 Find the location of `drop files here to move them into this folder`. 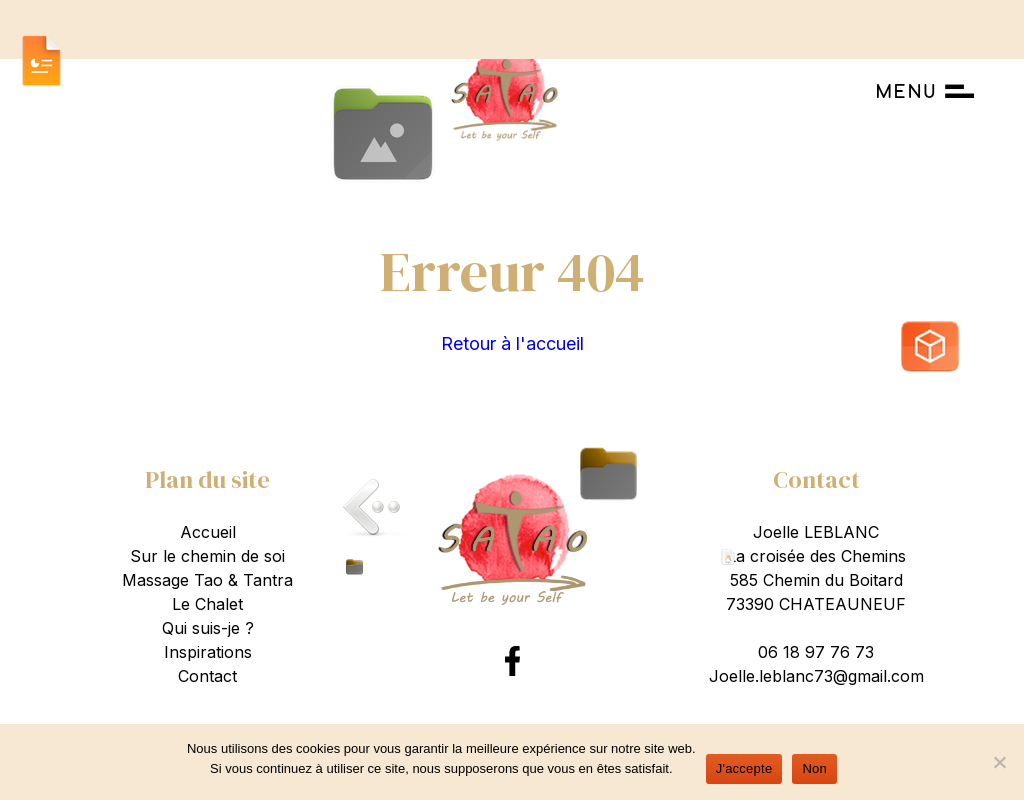

drop files here to move them into this folder is located at coordinates (354, 566).